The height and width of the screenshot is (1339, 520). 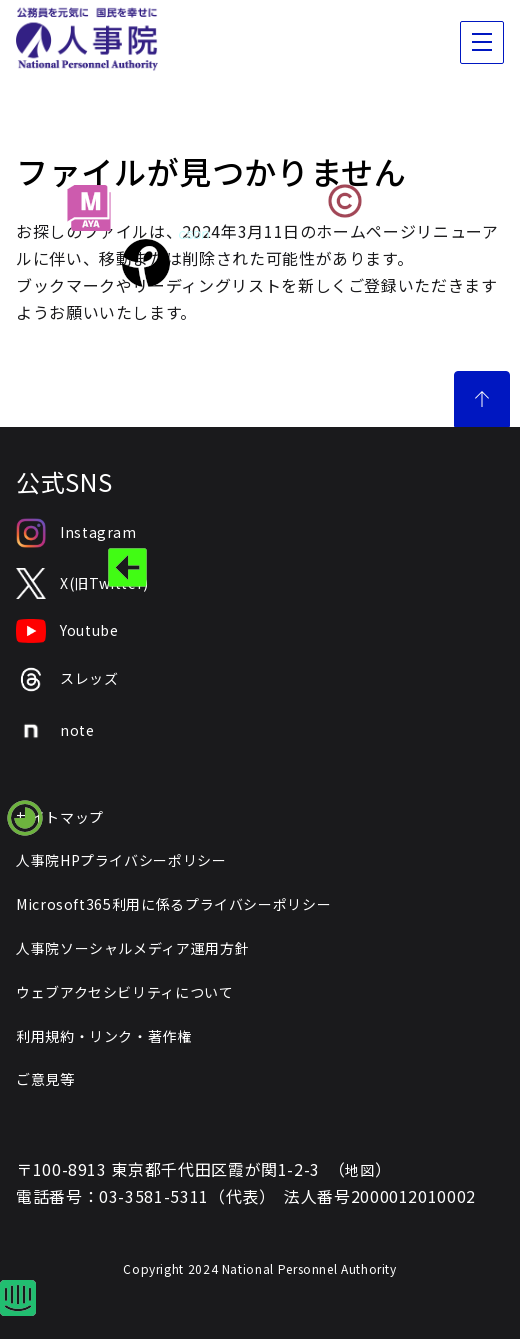 I want to click on open Autodesk Maya application, so click(x=89, y=208).